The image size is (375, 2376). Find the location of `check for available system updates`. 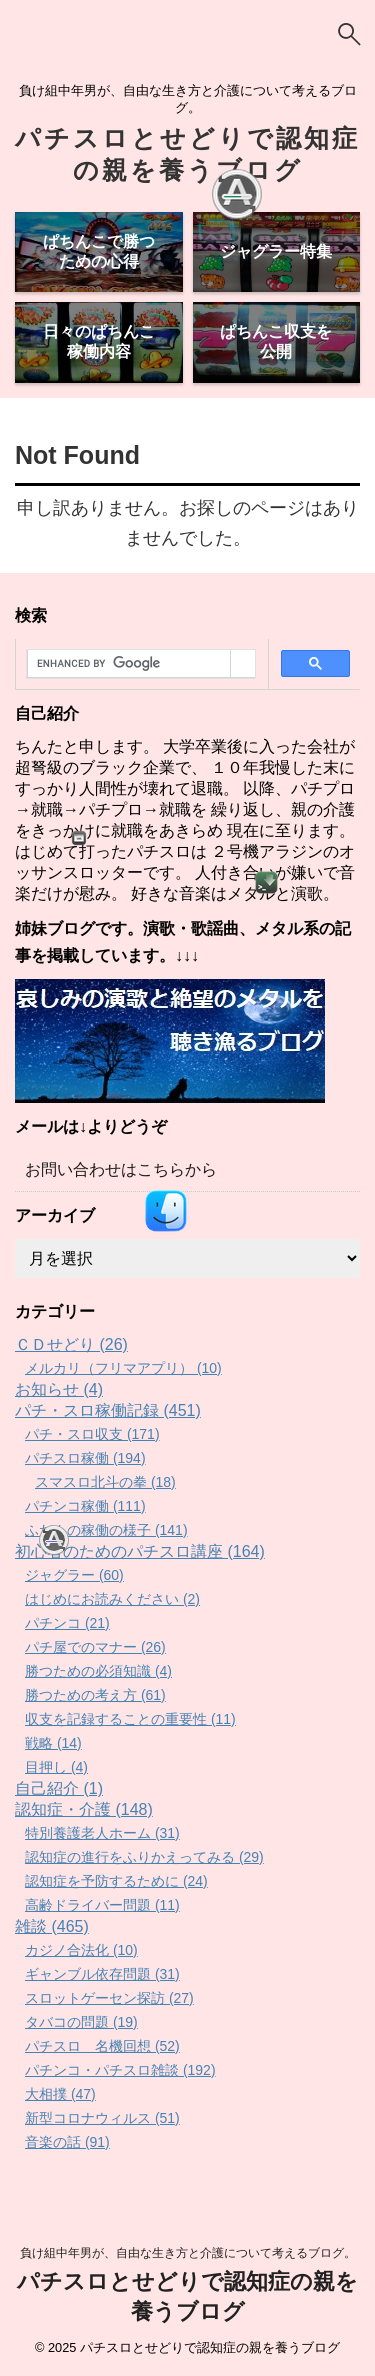

check for available system updates is located at coordinates (54, 1540).